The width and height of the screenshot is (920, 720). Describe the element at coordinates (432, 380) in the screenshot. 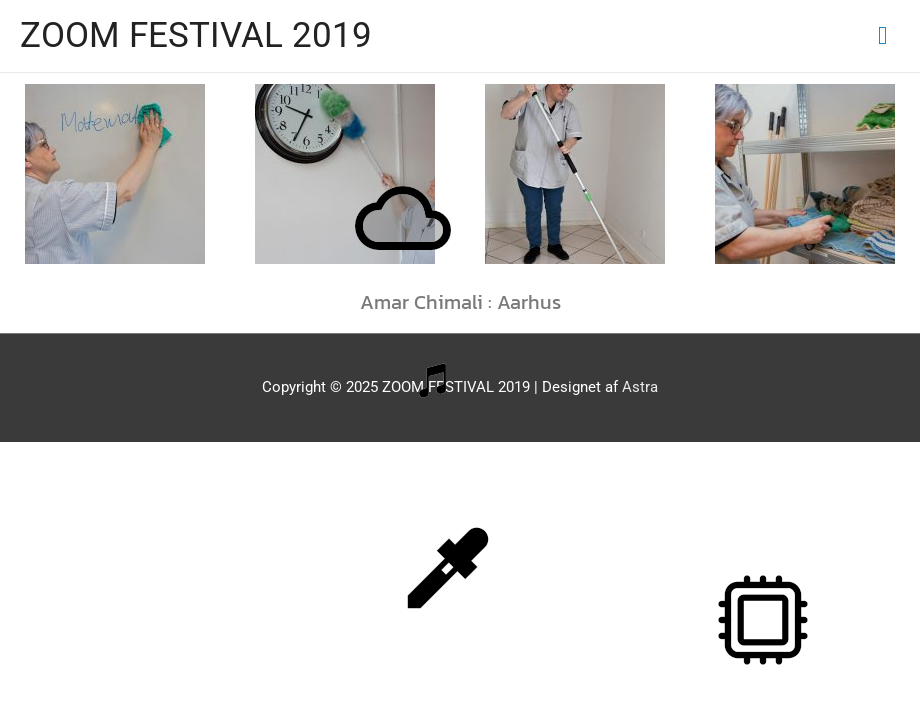

I see `open music player or library` at that location.